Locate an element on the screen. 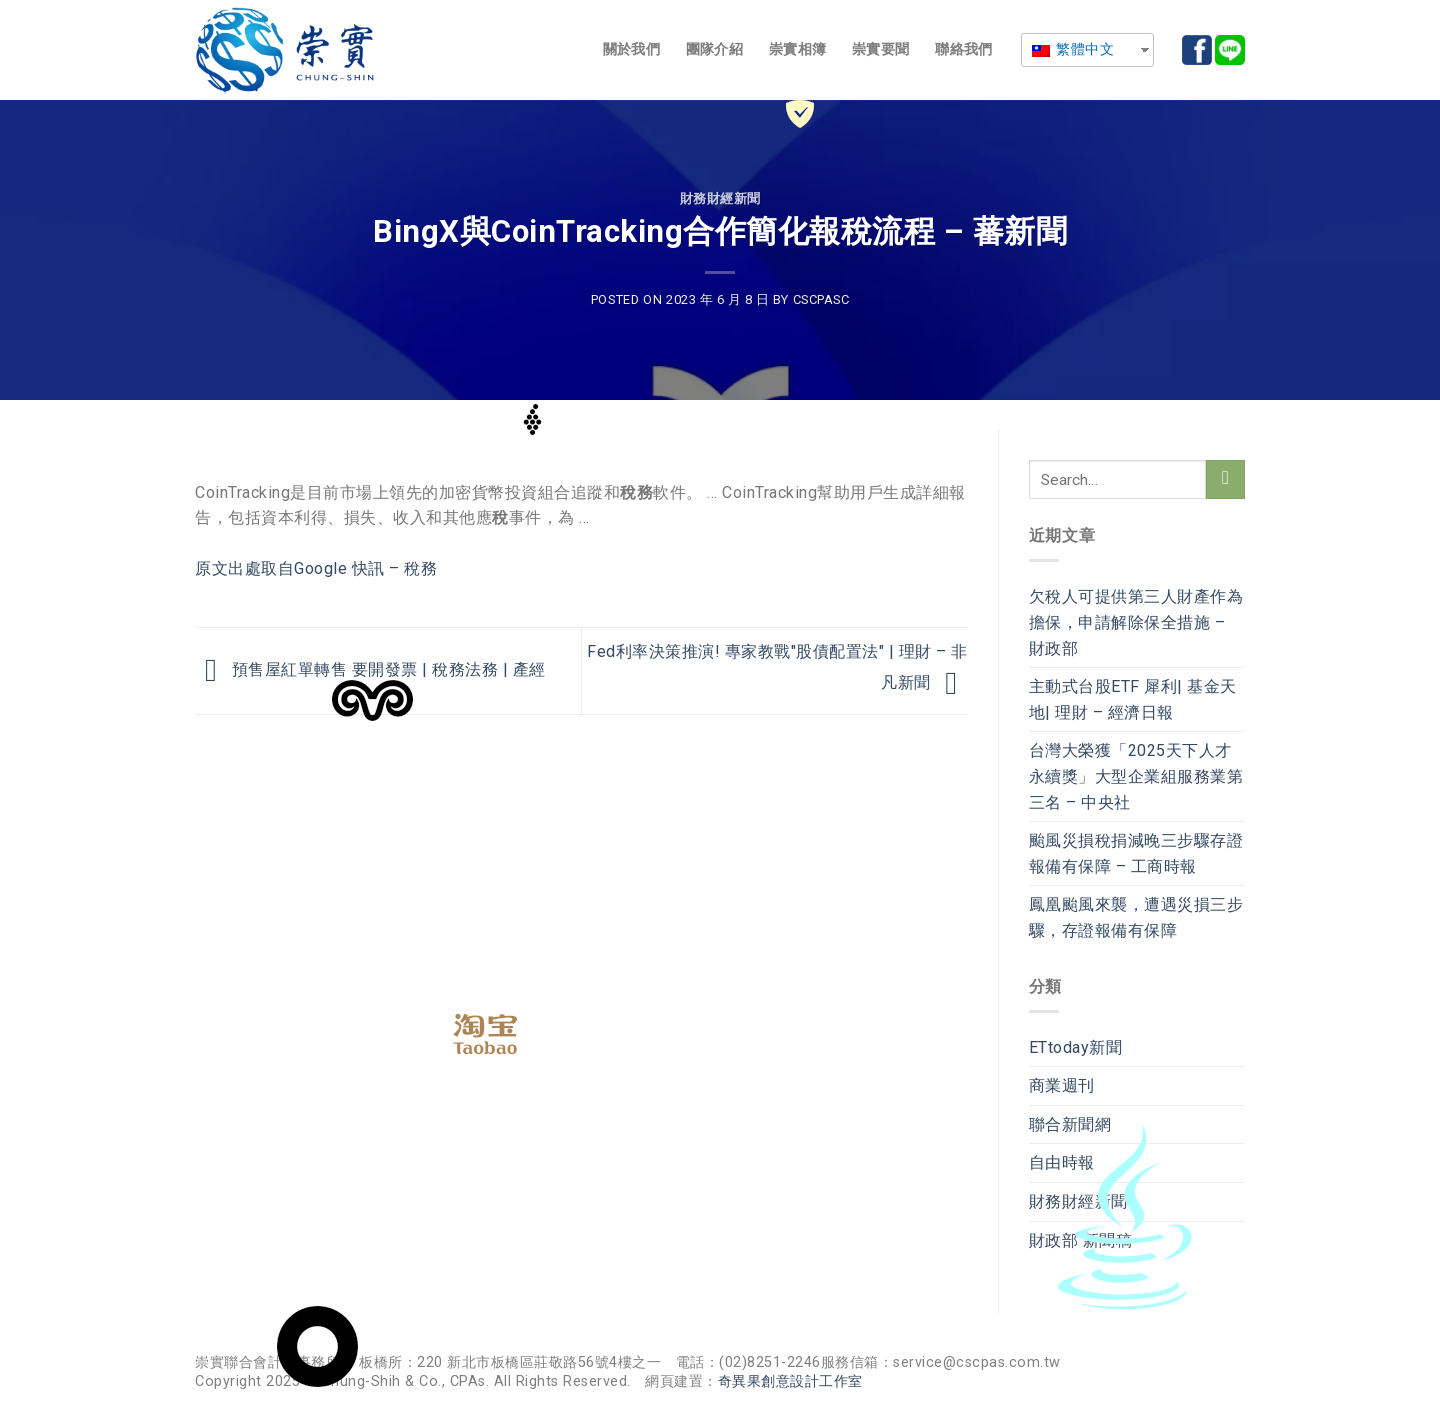  open AdGuard ad-blocking settings is located at coordinates (800, 114).